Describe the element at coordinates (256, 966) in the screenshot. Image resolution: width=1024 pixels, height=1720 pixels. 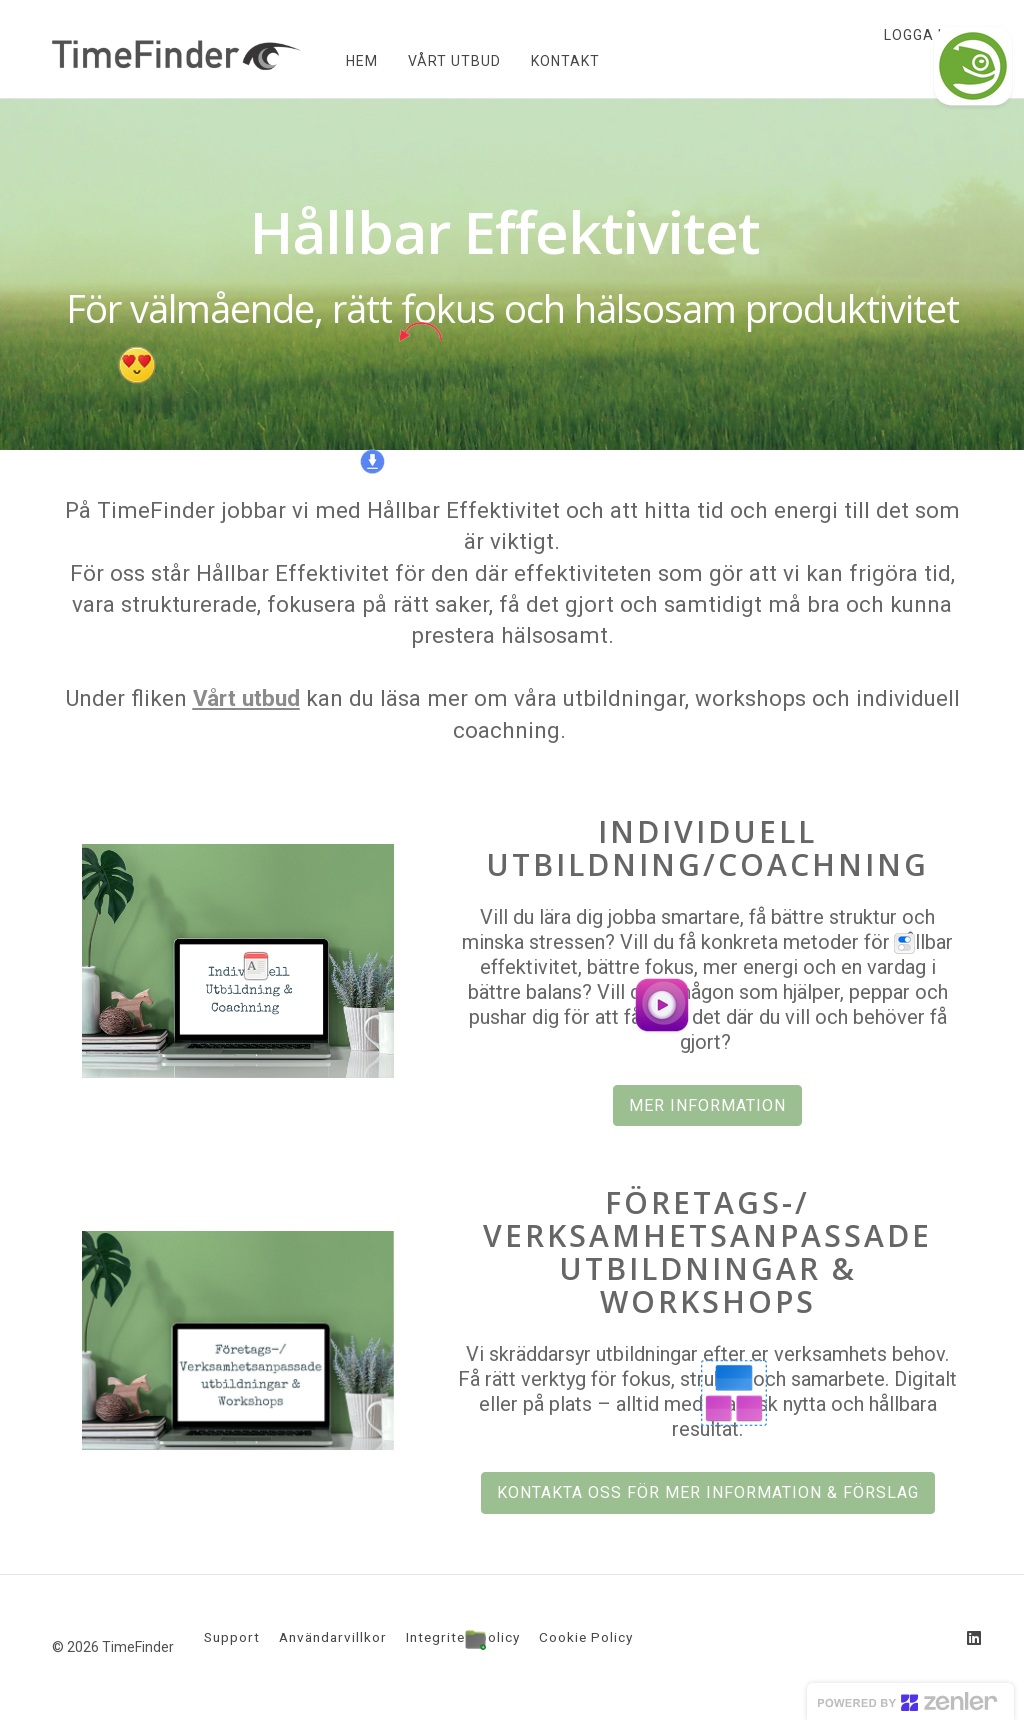
I see `open the gnome books e-reader application` at that location.